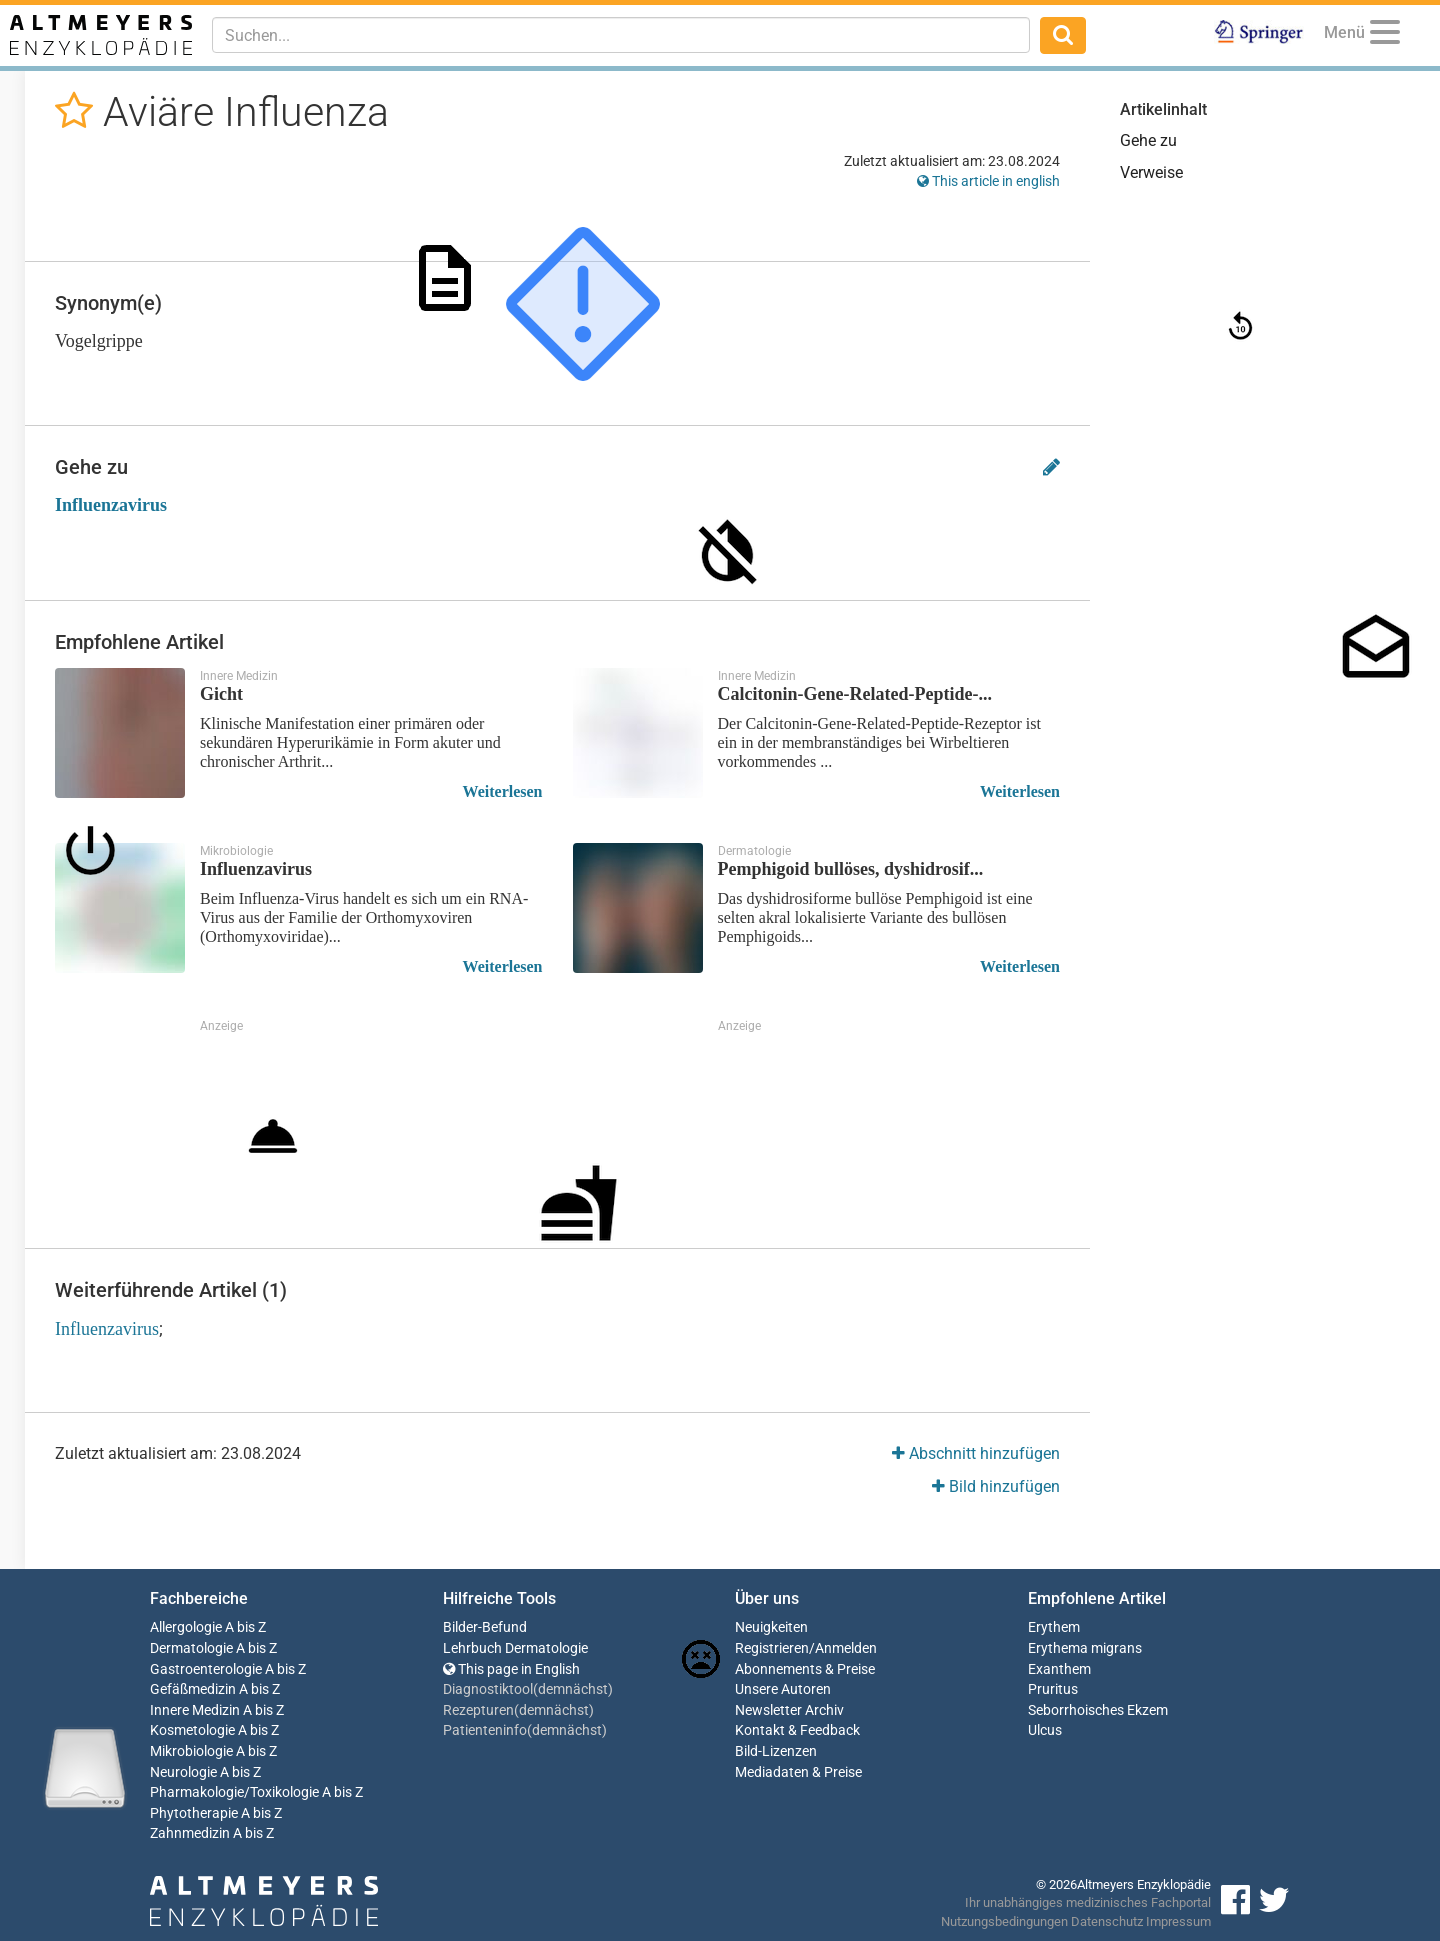  Describe the element at coordinates (727, 550) in the screenshot. I see `disable color inversion mode` at that location.